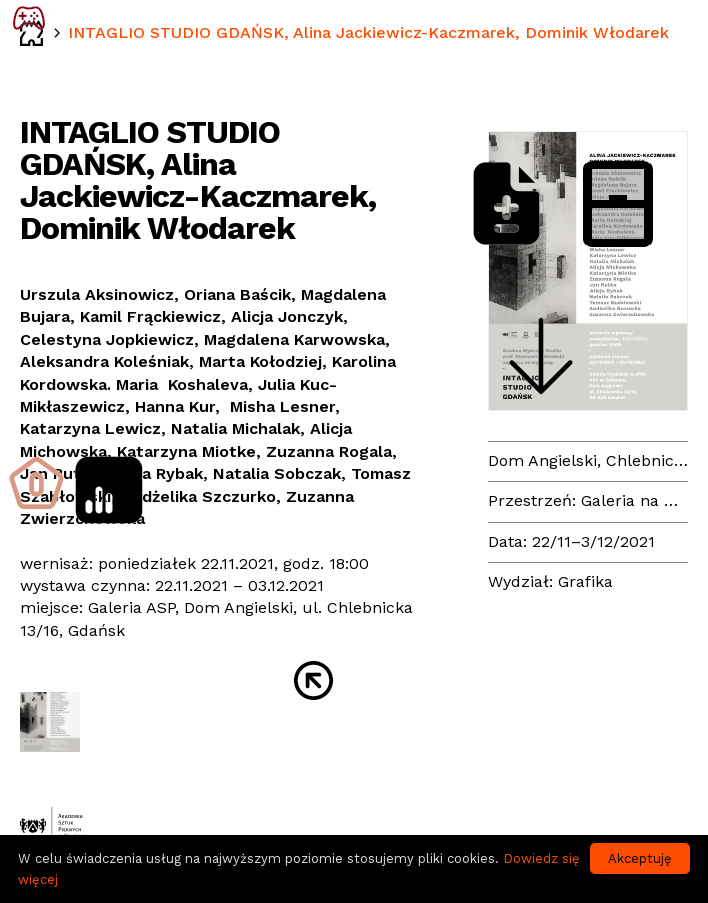  What do you see at coordinates (36, 484) in the screenshot?
I see `indicates item zero or starting position in a sequence` at bounding box center [36, 484].